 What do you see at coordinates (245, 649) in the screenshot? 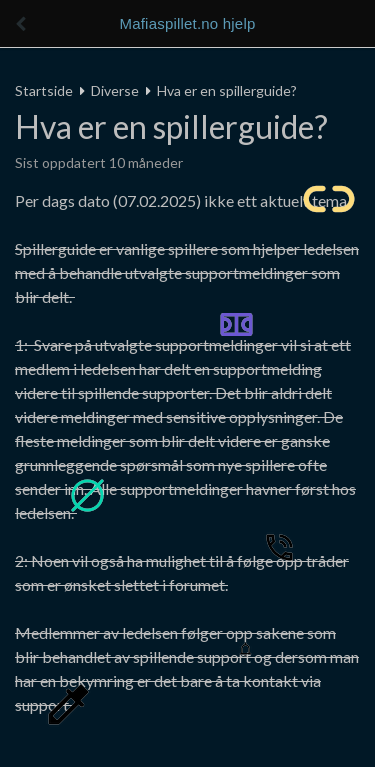
I see `view notifications` at bounding box center [245, 649].